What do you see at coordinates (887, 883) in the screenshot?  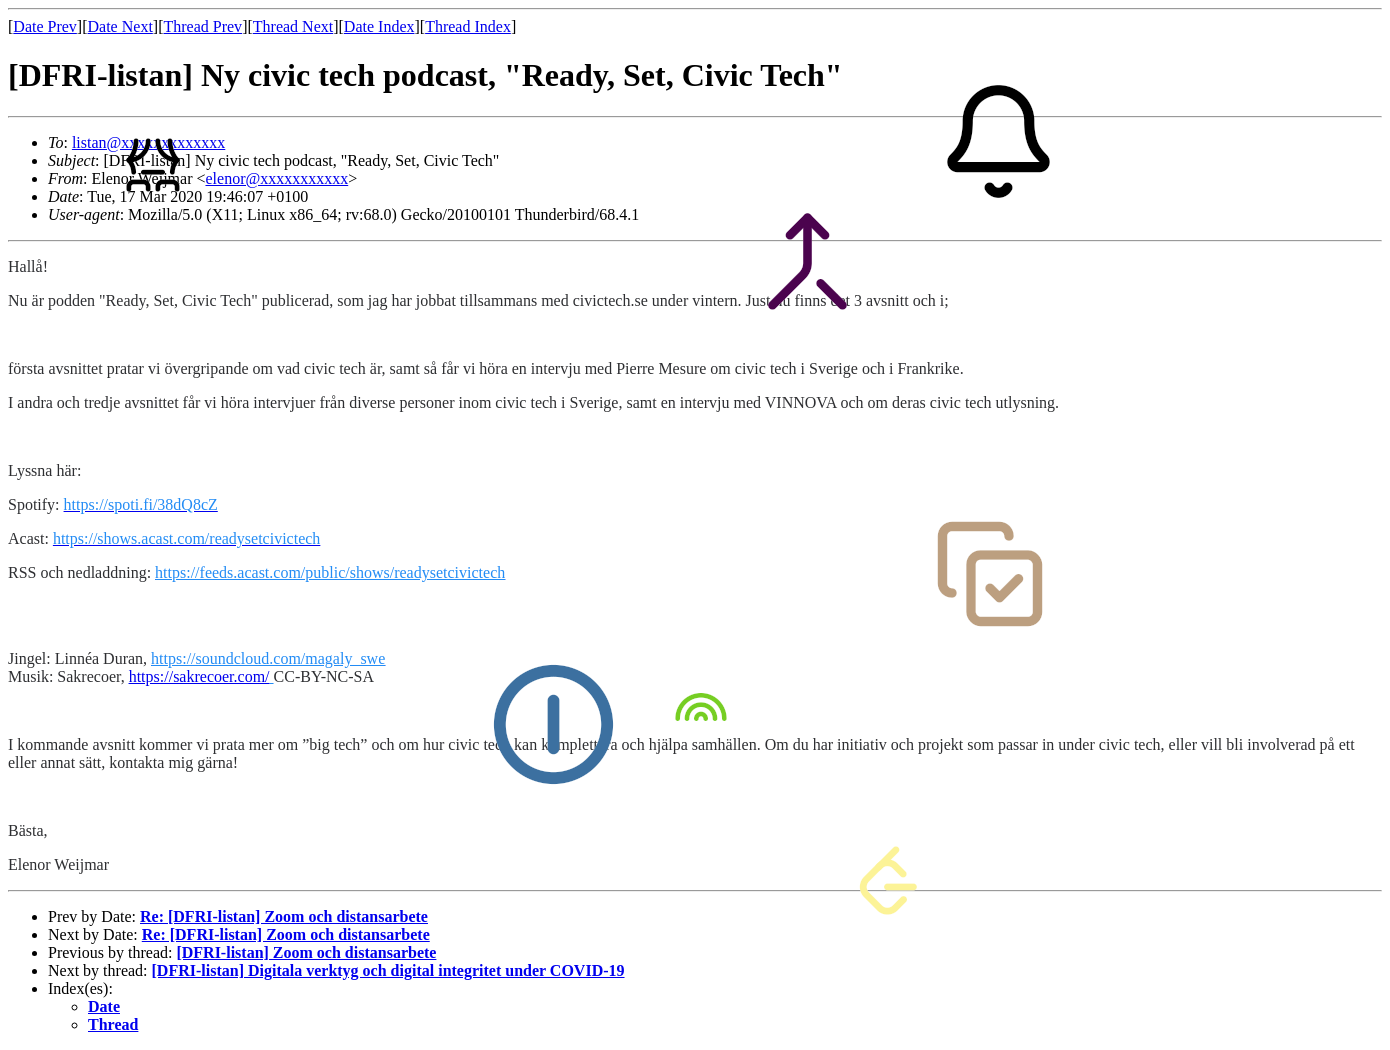 I see `visit leetcode coding practice platform` at bounding box center [887, 883].